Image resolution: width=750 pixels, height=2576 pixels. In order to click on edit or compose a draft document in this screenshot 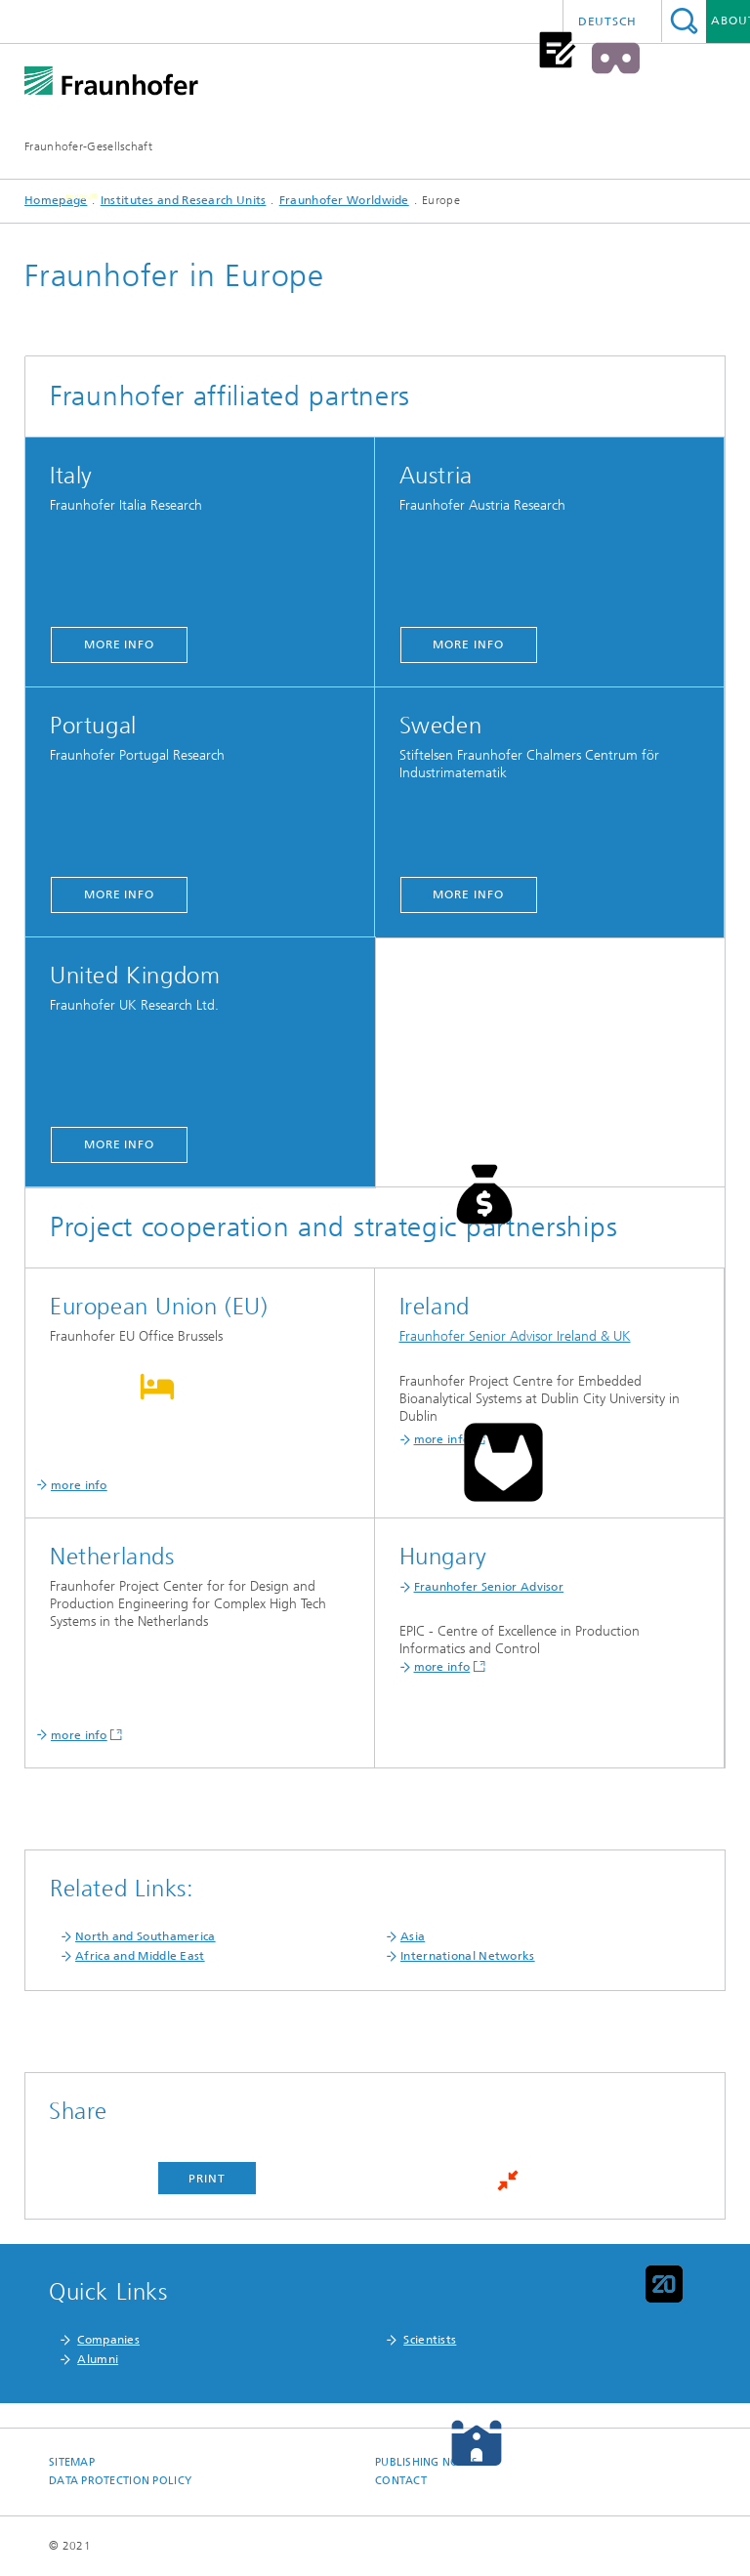, I will do `click(556, 50)`.